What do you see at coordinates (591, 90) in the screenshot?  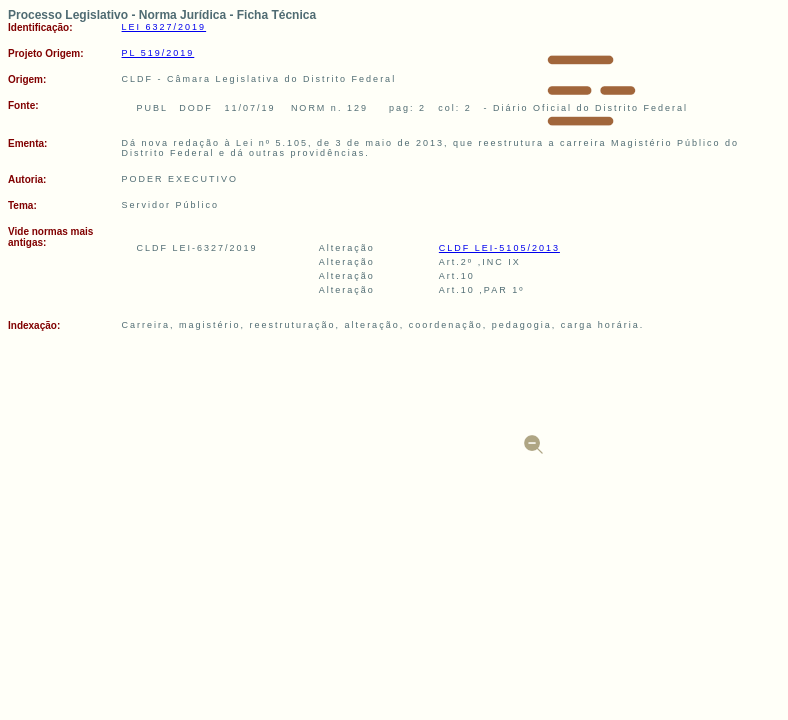 I see `remove an item from the list` at bounding box center [591, 90].